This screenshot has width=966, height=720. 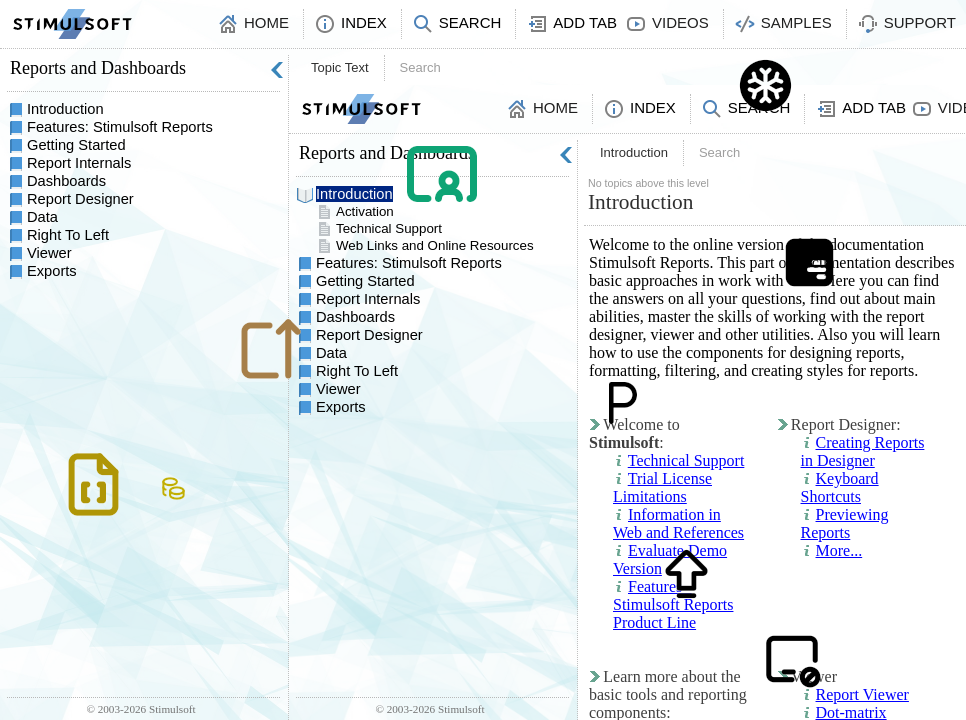 I want to click on view your coin balance or currency, so click(x=173, y=488).